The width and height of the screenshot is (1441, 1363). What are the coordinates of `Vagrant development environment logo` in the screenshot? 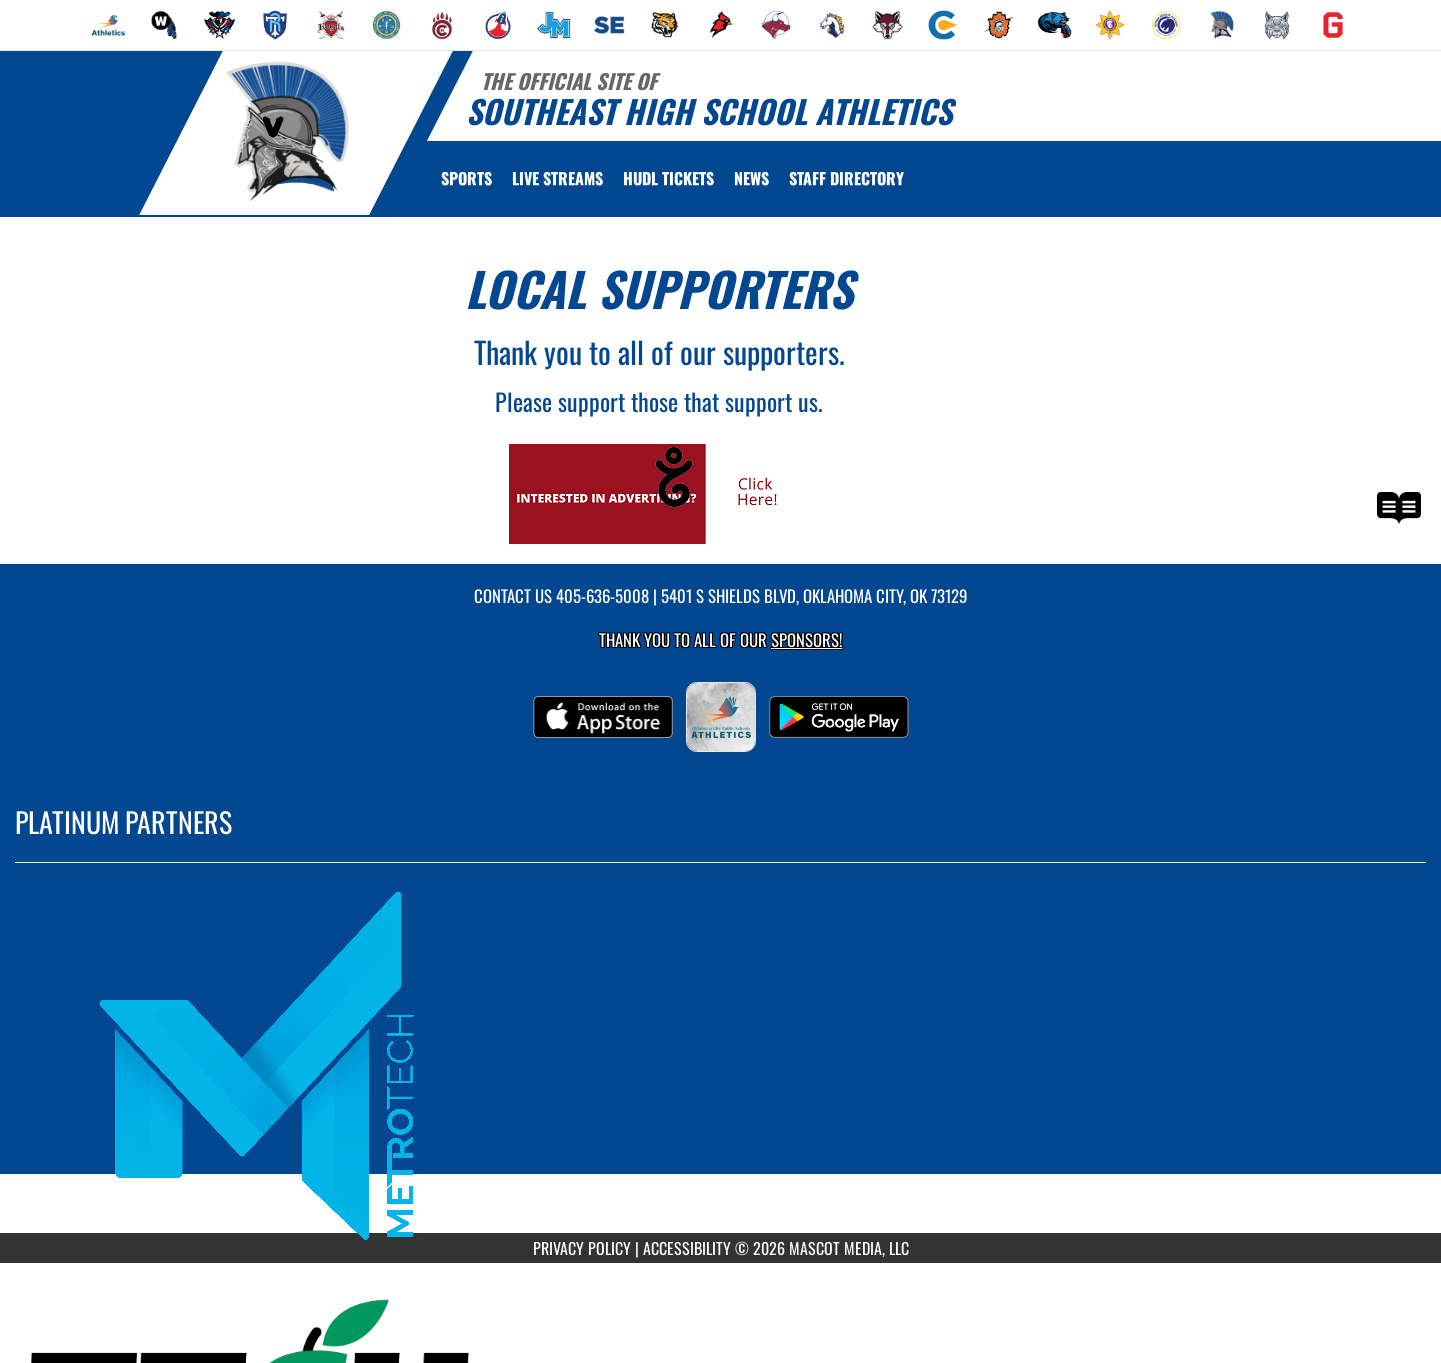 It's located at (273, 127).